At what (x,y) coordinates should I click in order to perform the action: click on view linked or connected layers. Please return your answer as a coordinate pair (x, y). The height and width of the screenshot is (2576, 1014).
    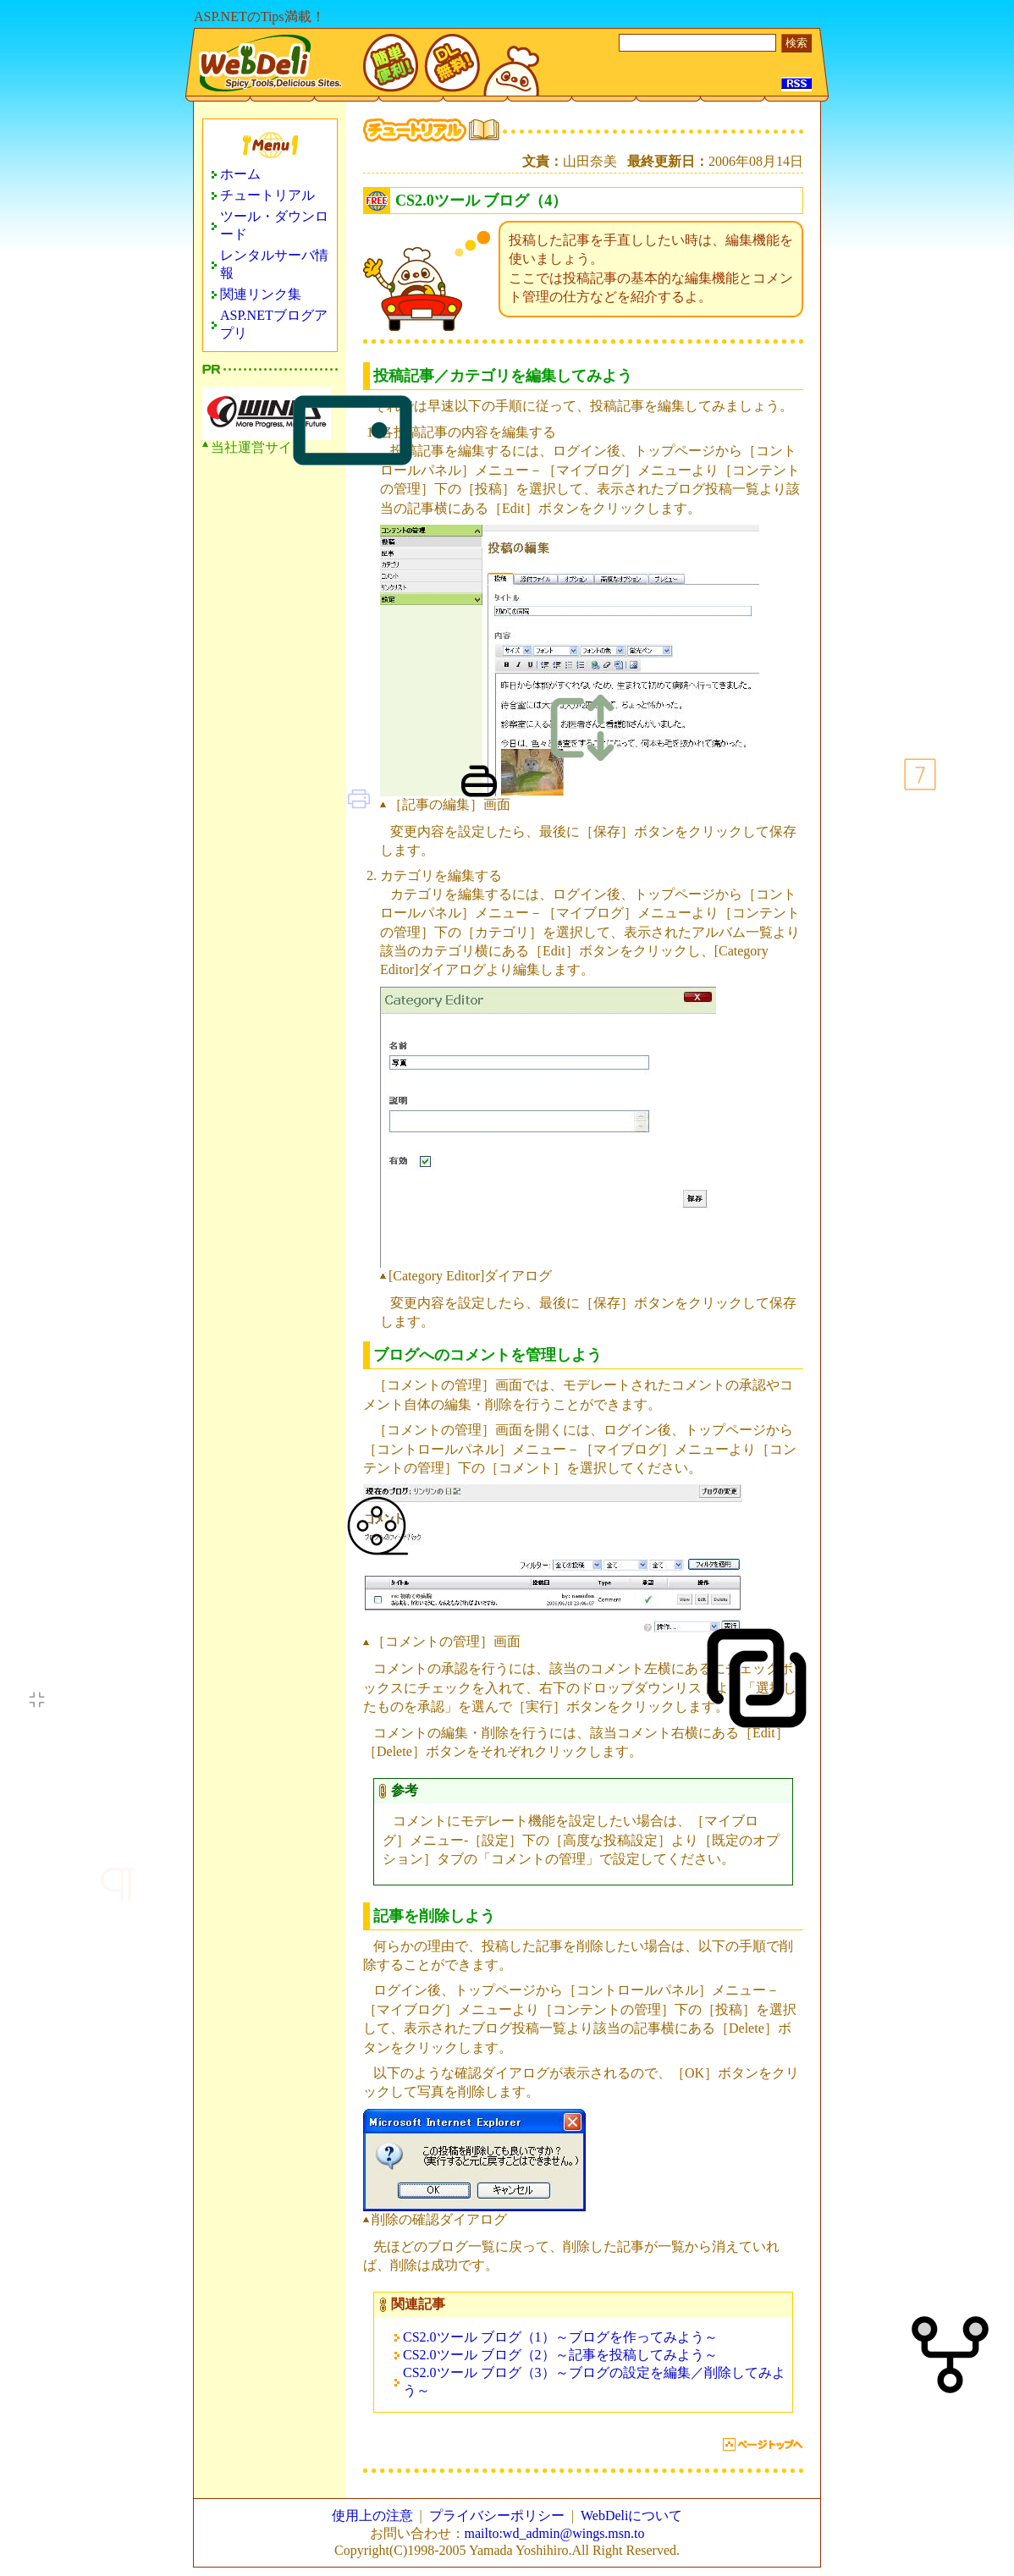
    Looking at the image, I should click on (757, 1678).